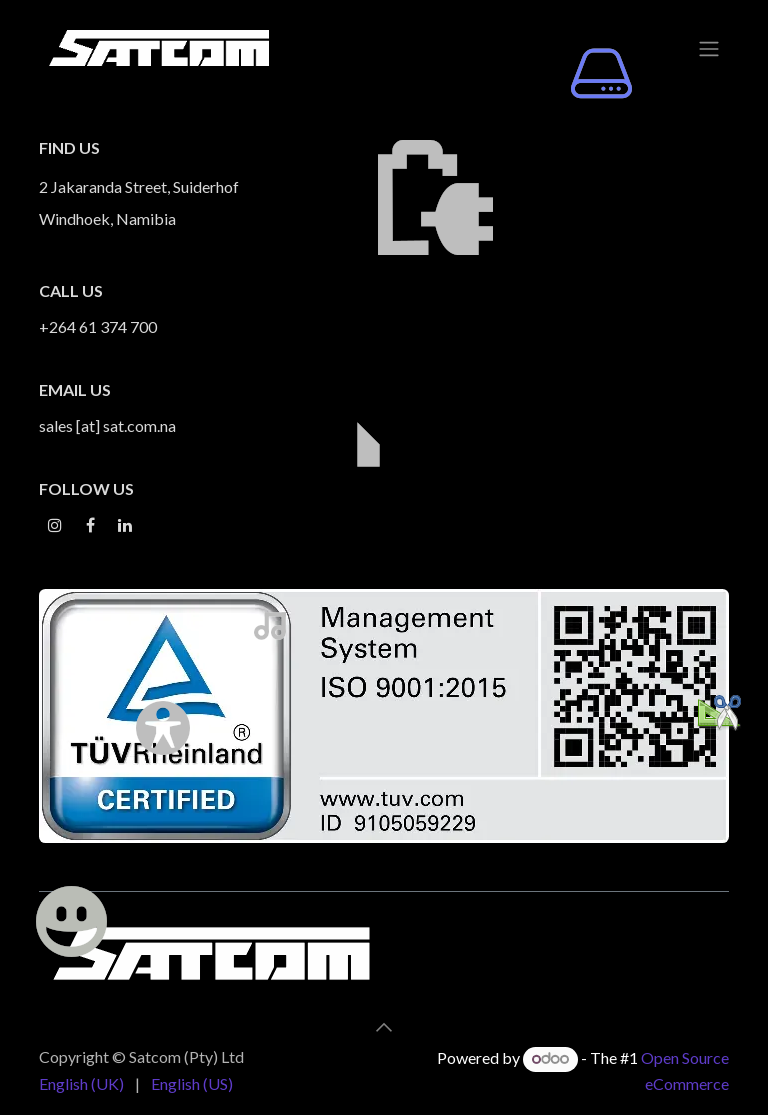  I want to click on access utility and accessory applications, so click(718, 709).